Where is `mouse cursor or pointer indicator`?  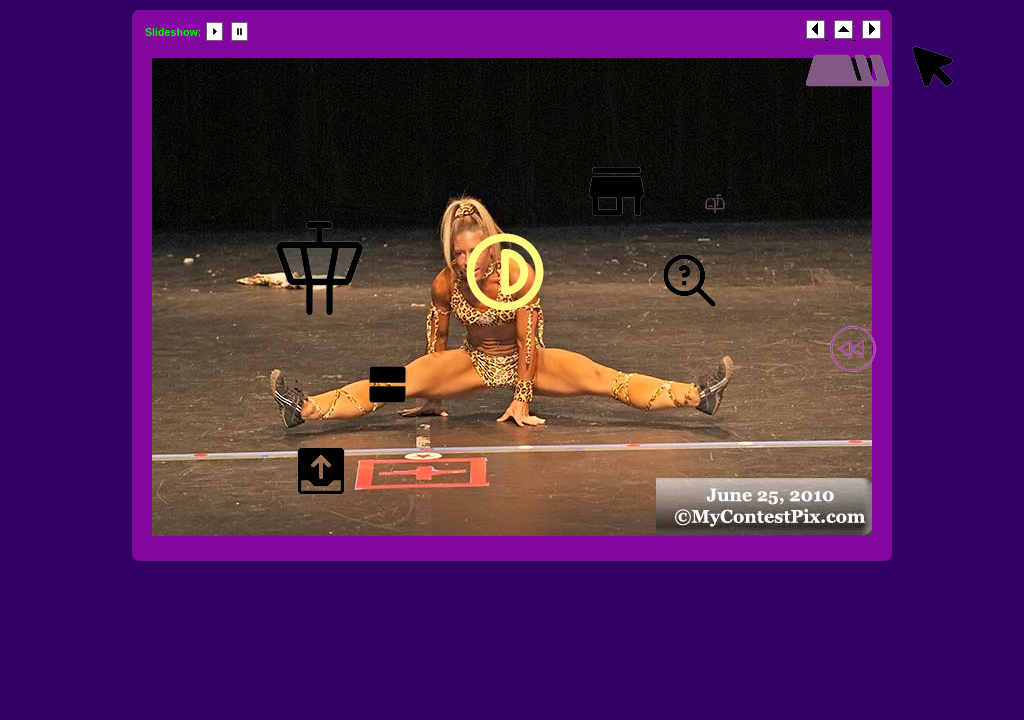 mouse cursor or pointer indicator is located at coordinates (932, 66).